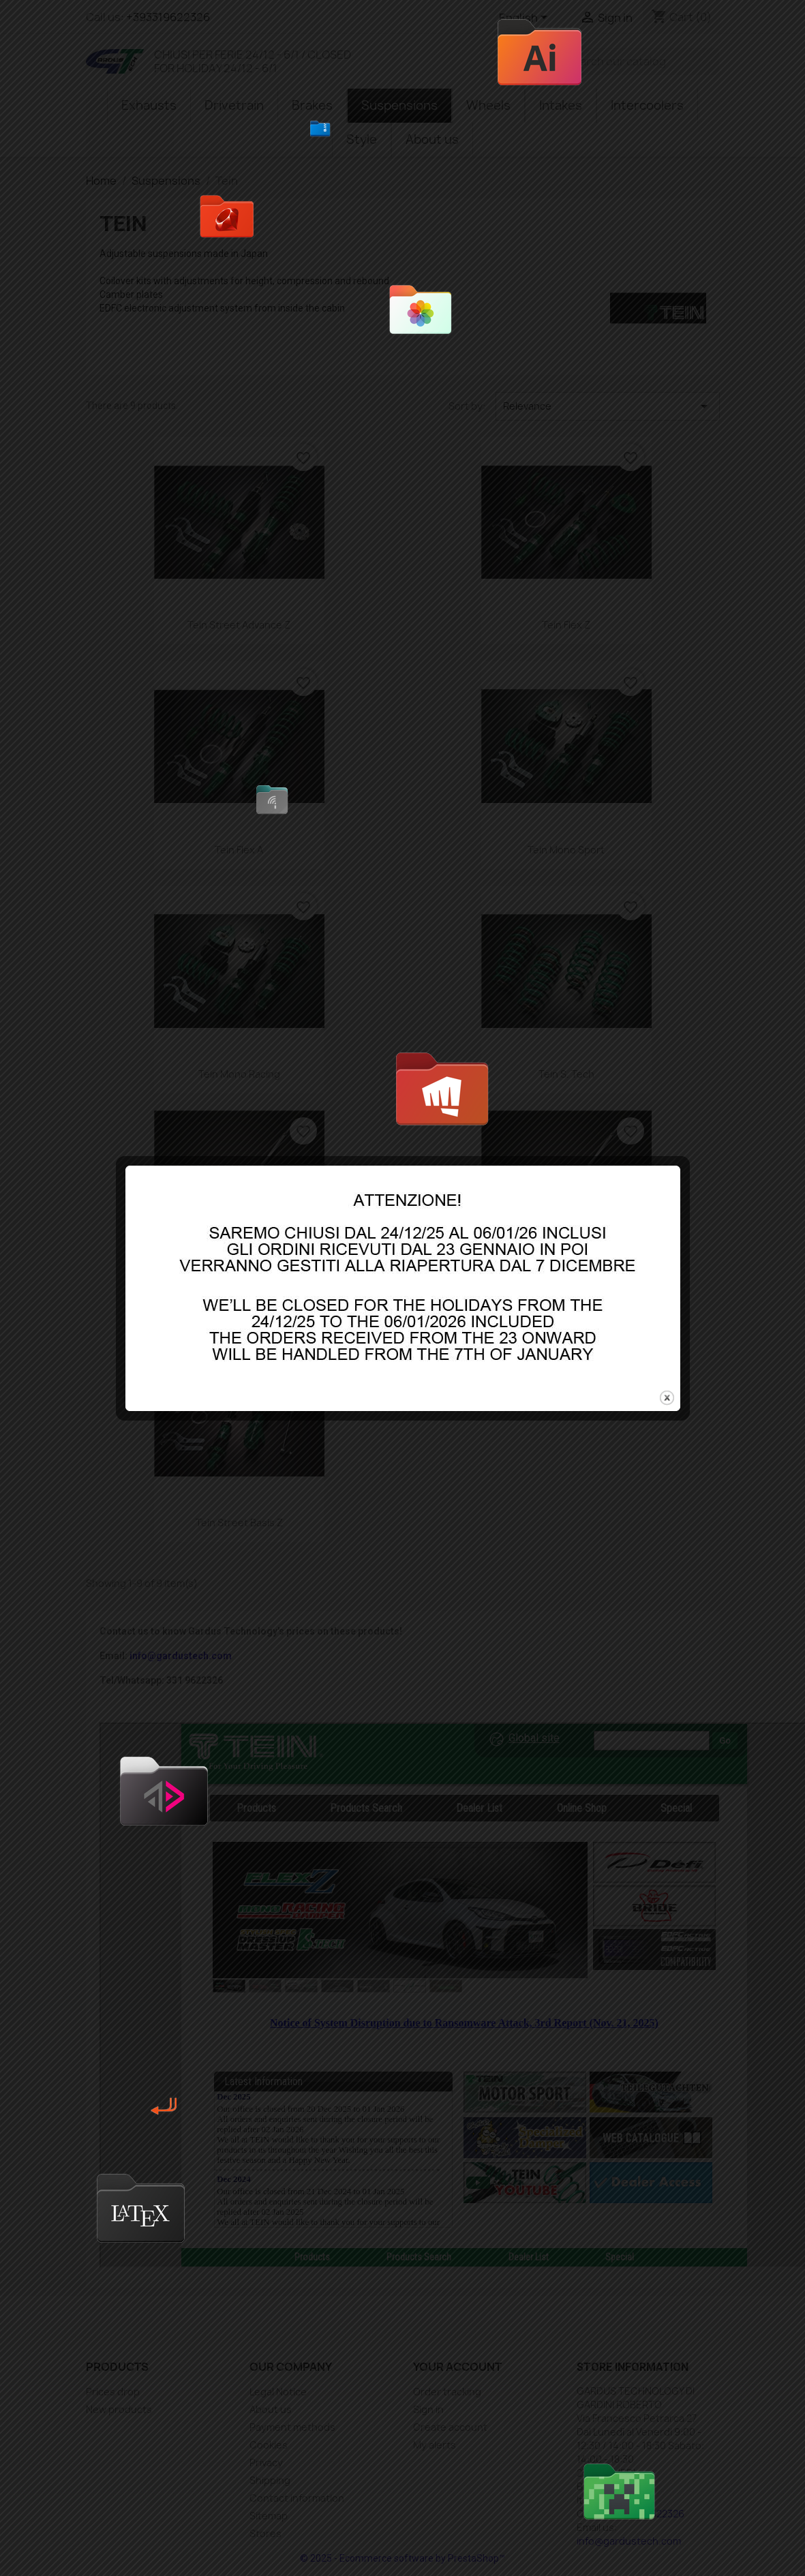  Describe the element at coordinates (140, 2211) in the screenshot. I see `open folder containing LaTeX documents` at that location.